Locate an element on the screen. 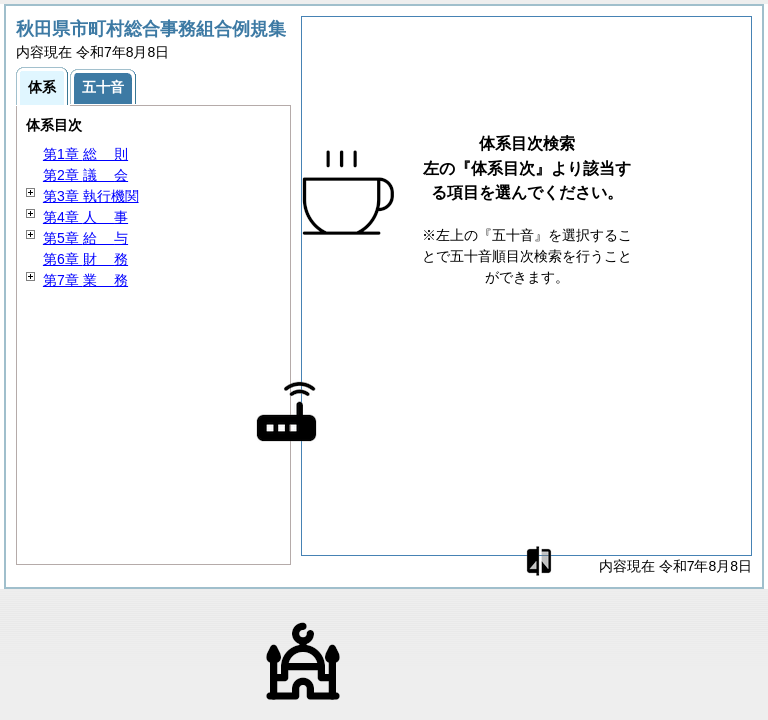  compare two images side by side is located at coordinates (539, 561).